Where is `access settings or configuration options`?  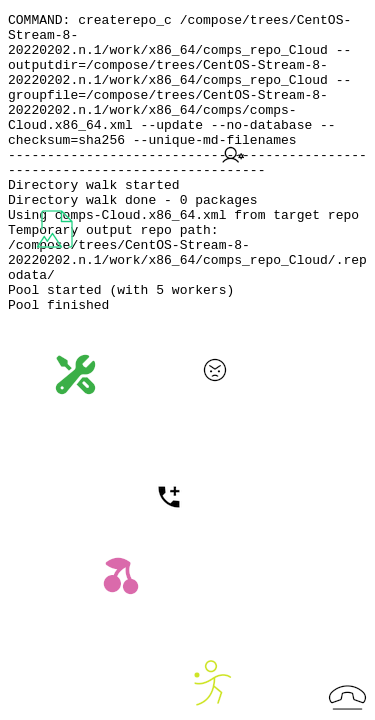 access settings or configuration options is located at coordinates (75, 374).